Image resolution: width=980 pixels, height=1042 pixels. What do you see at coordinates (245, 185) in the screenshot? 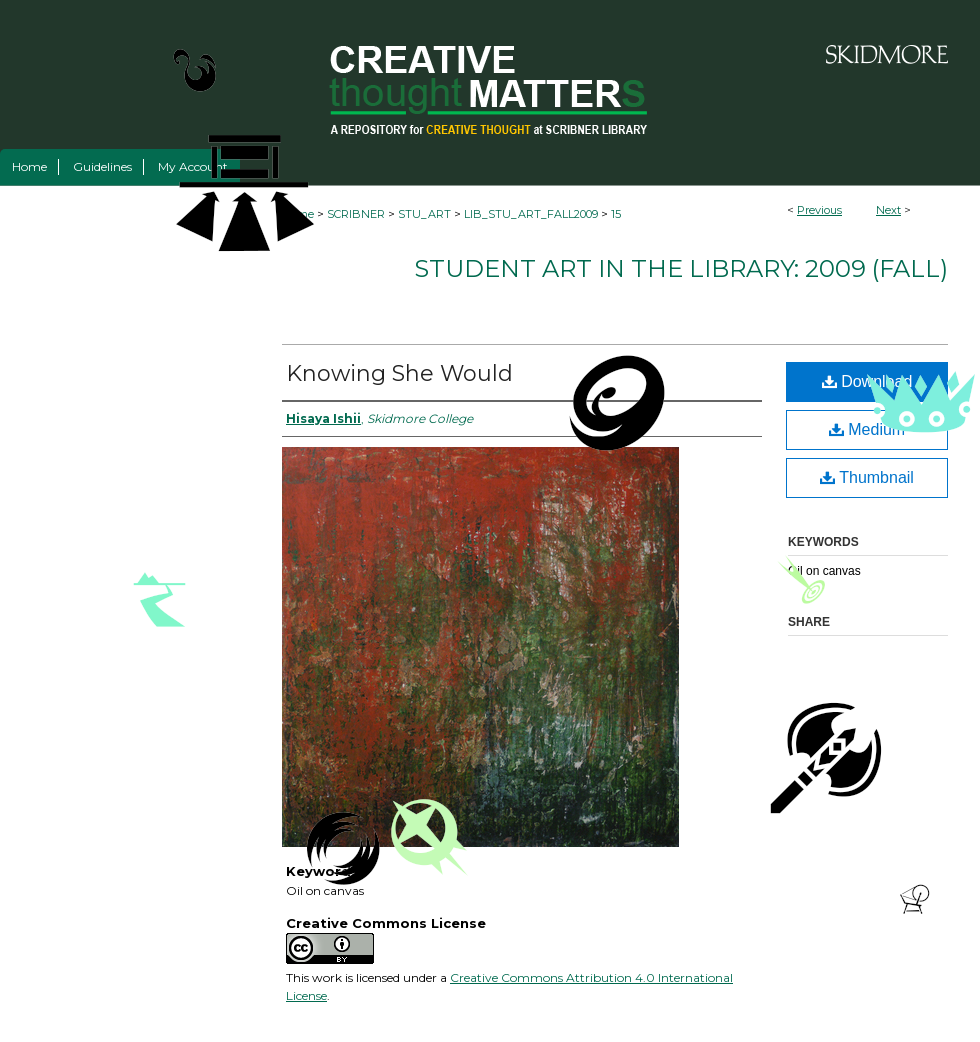
I see `launch an assault on enemy fortification` at bounding box center [245, 185].